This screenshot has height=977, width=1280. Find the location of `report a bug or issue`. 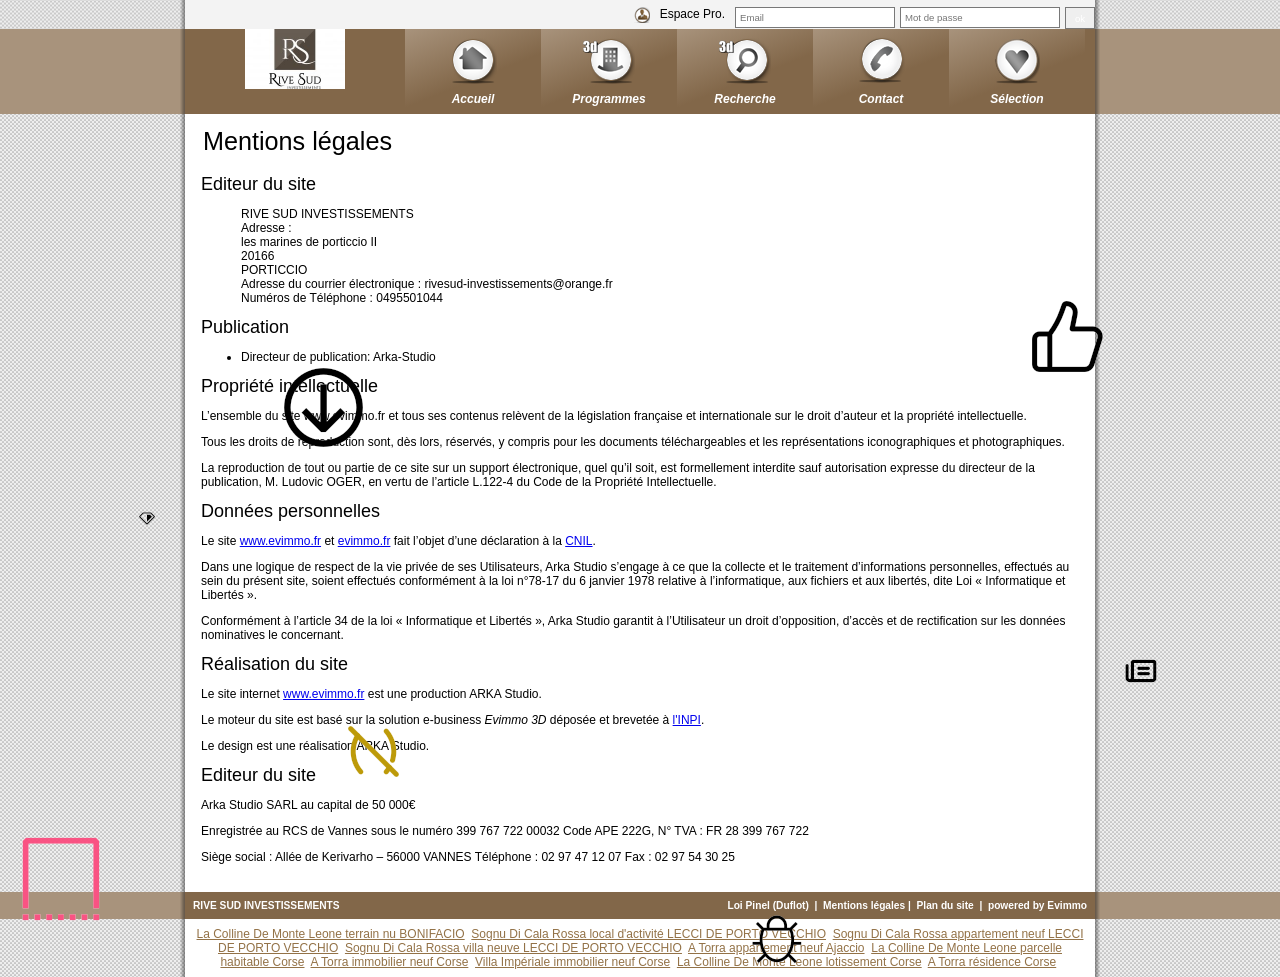

report a bug or issue is located at coordinates (777, 940).